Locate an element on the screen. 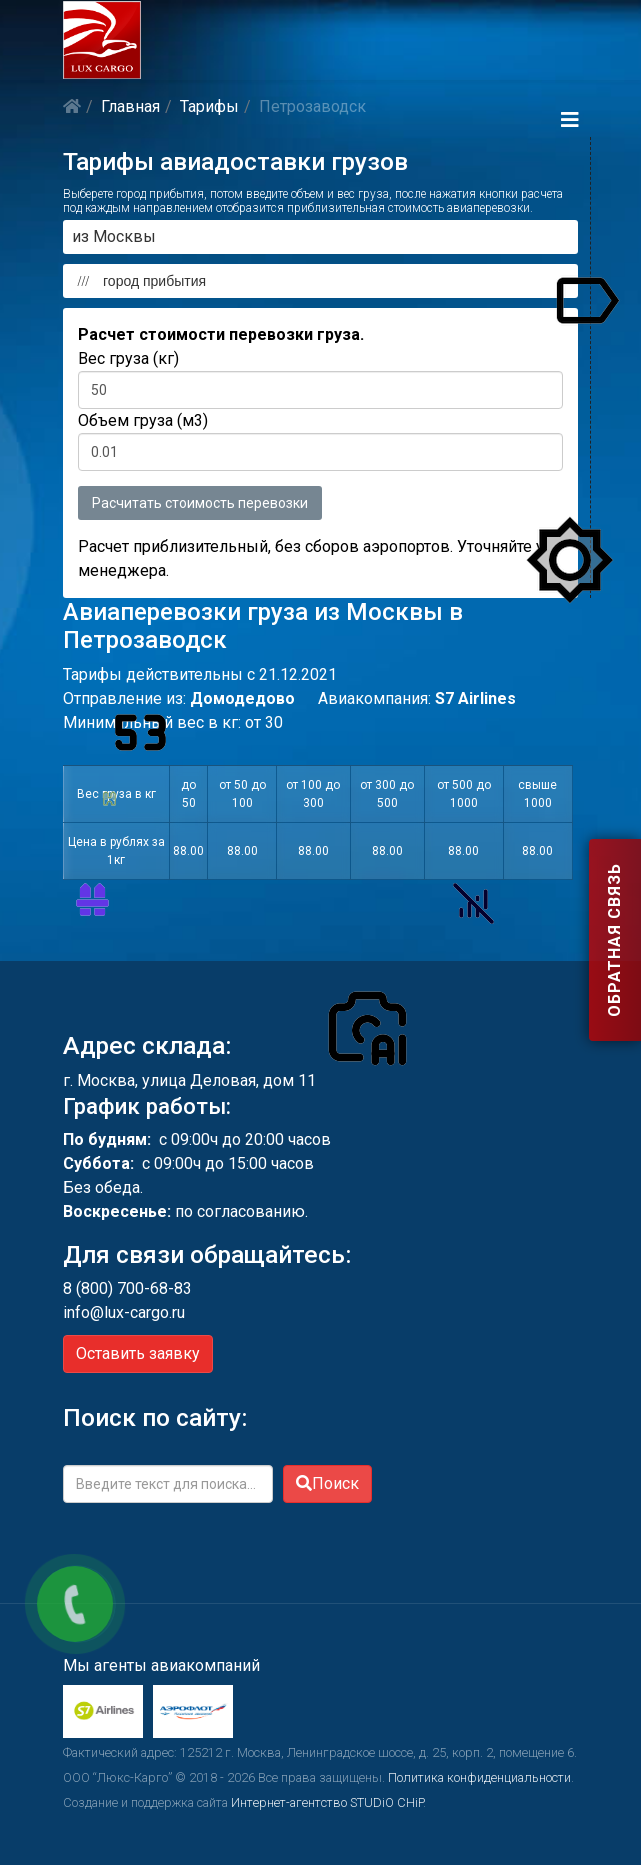 This screenshot has width=641, height=1865. adjust screen brightness settings is located at coordinates (570, 560).